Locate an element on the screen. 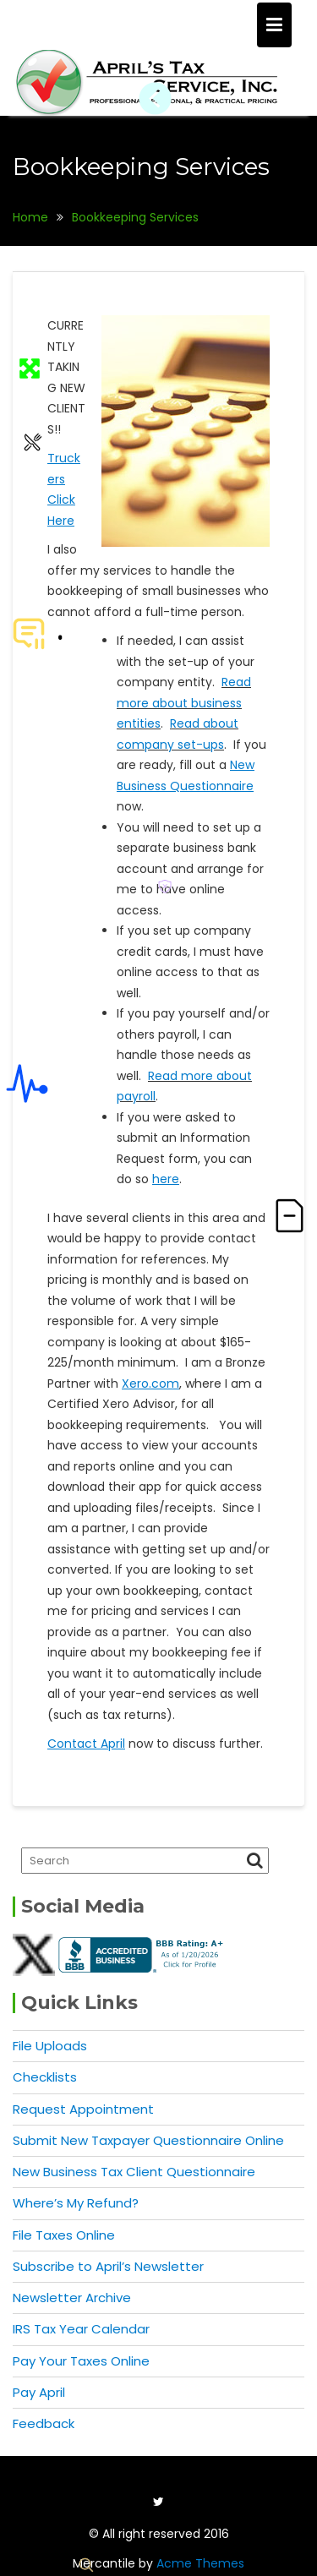  view activity or health metrics is located at coordinates (27, 1083).